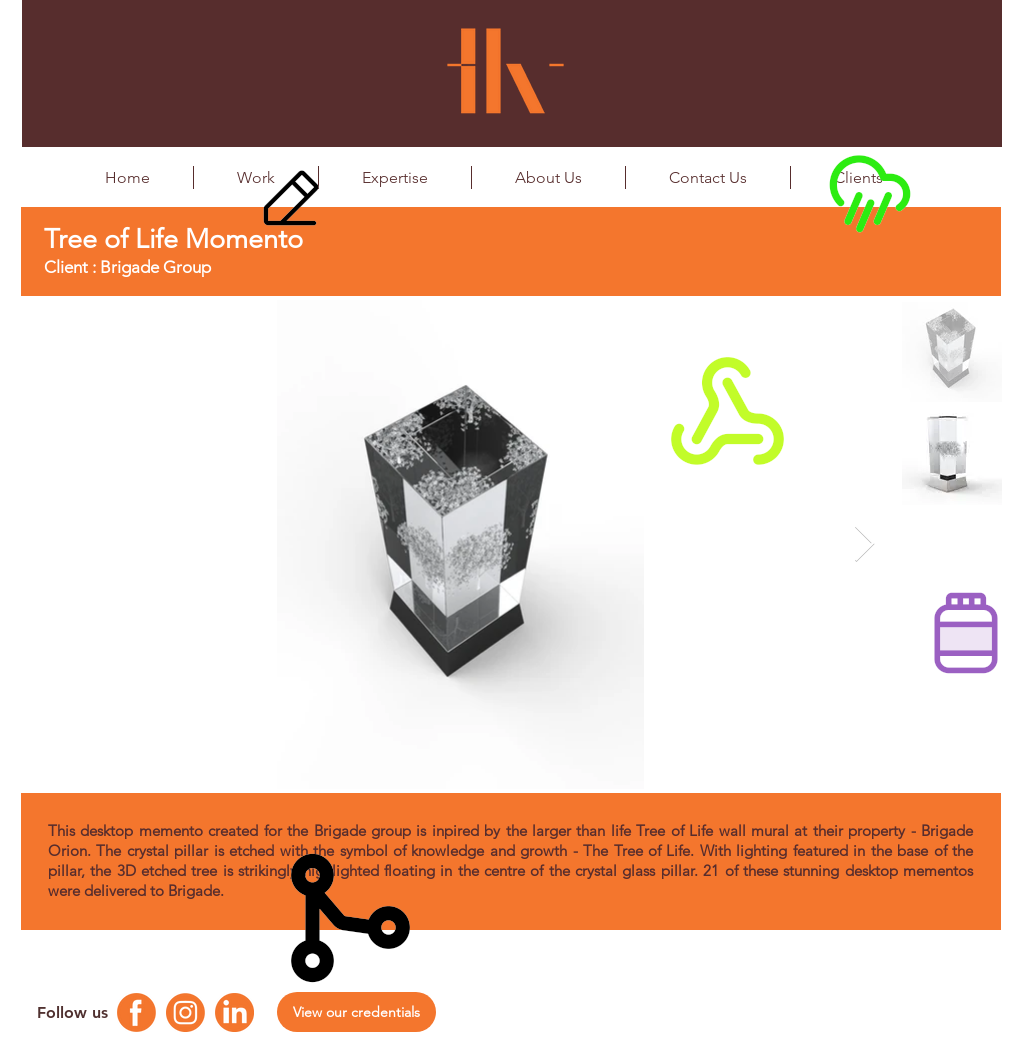  I want to click on indicates rainy and windy weather conditions, so click(870, 192).